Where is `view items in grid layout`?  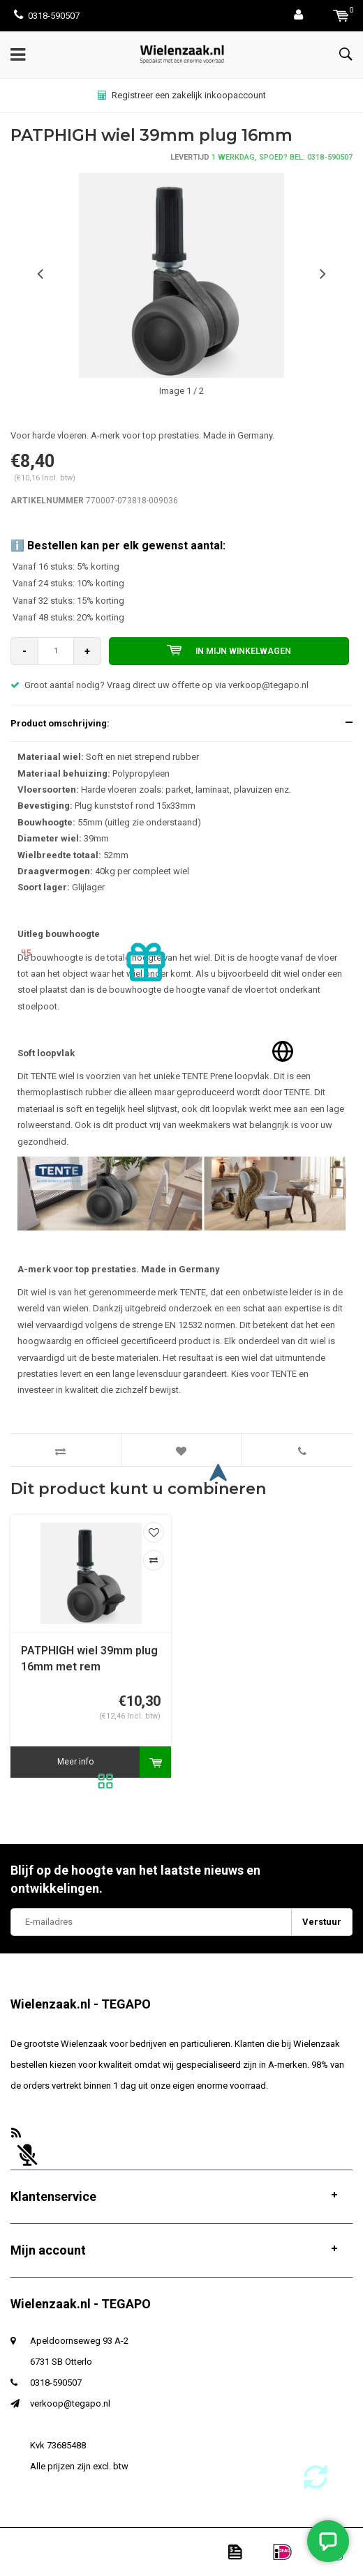
view items in grid layout is located at coordinates (105, 1781).